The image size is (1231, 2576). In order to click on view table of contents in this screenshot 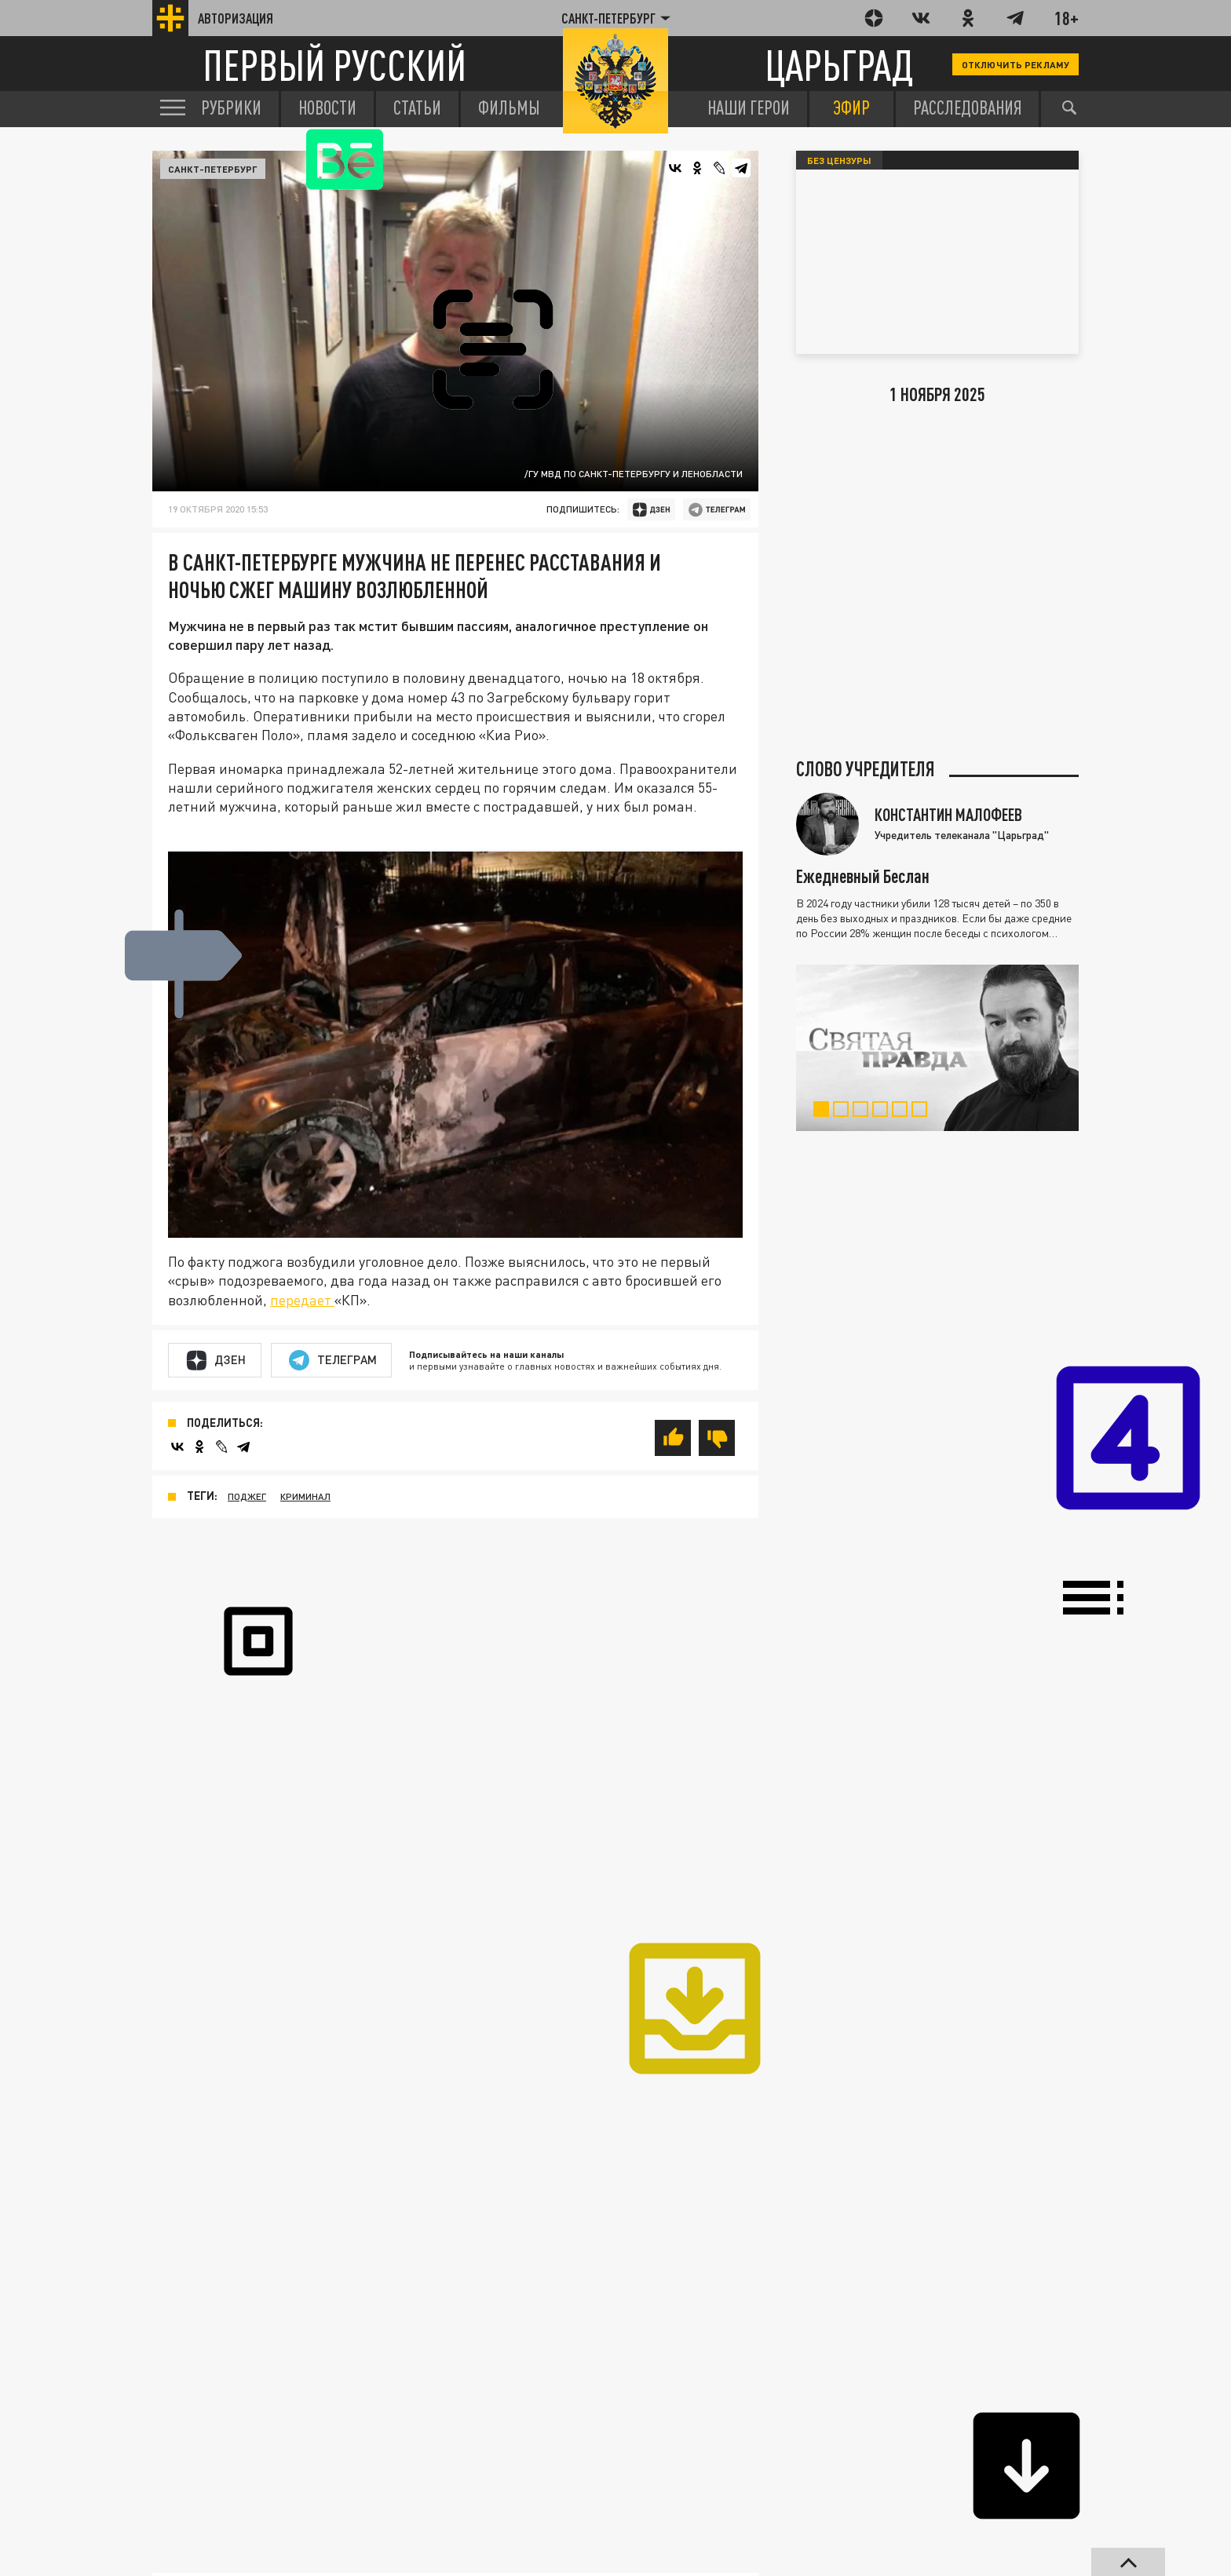, I will do `click(1093, 1597)`.